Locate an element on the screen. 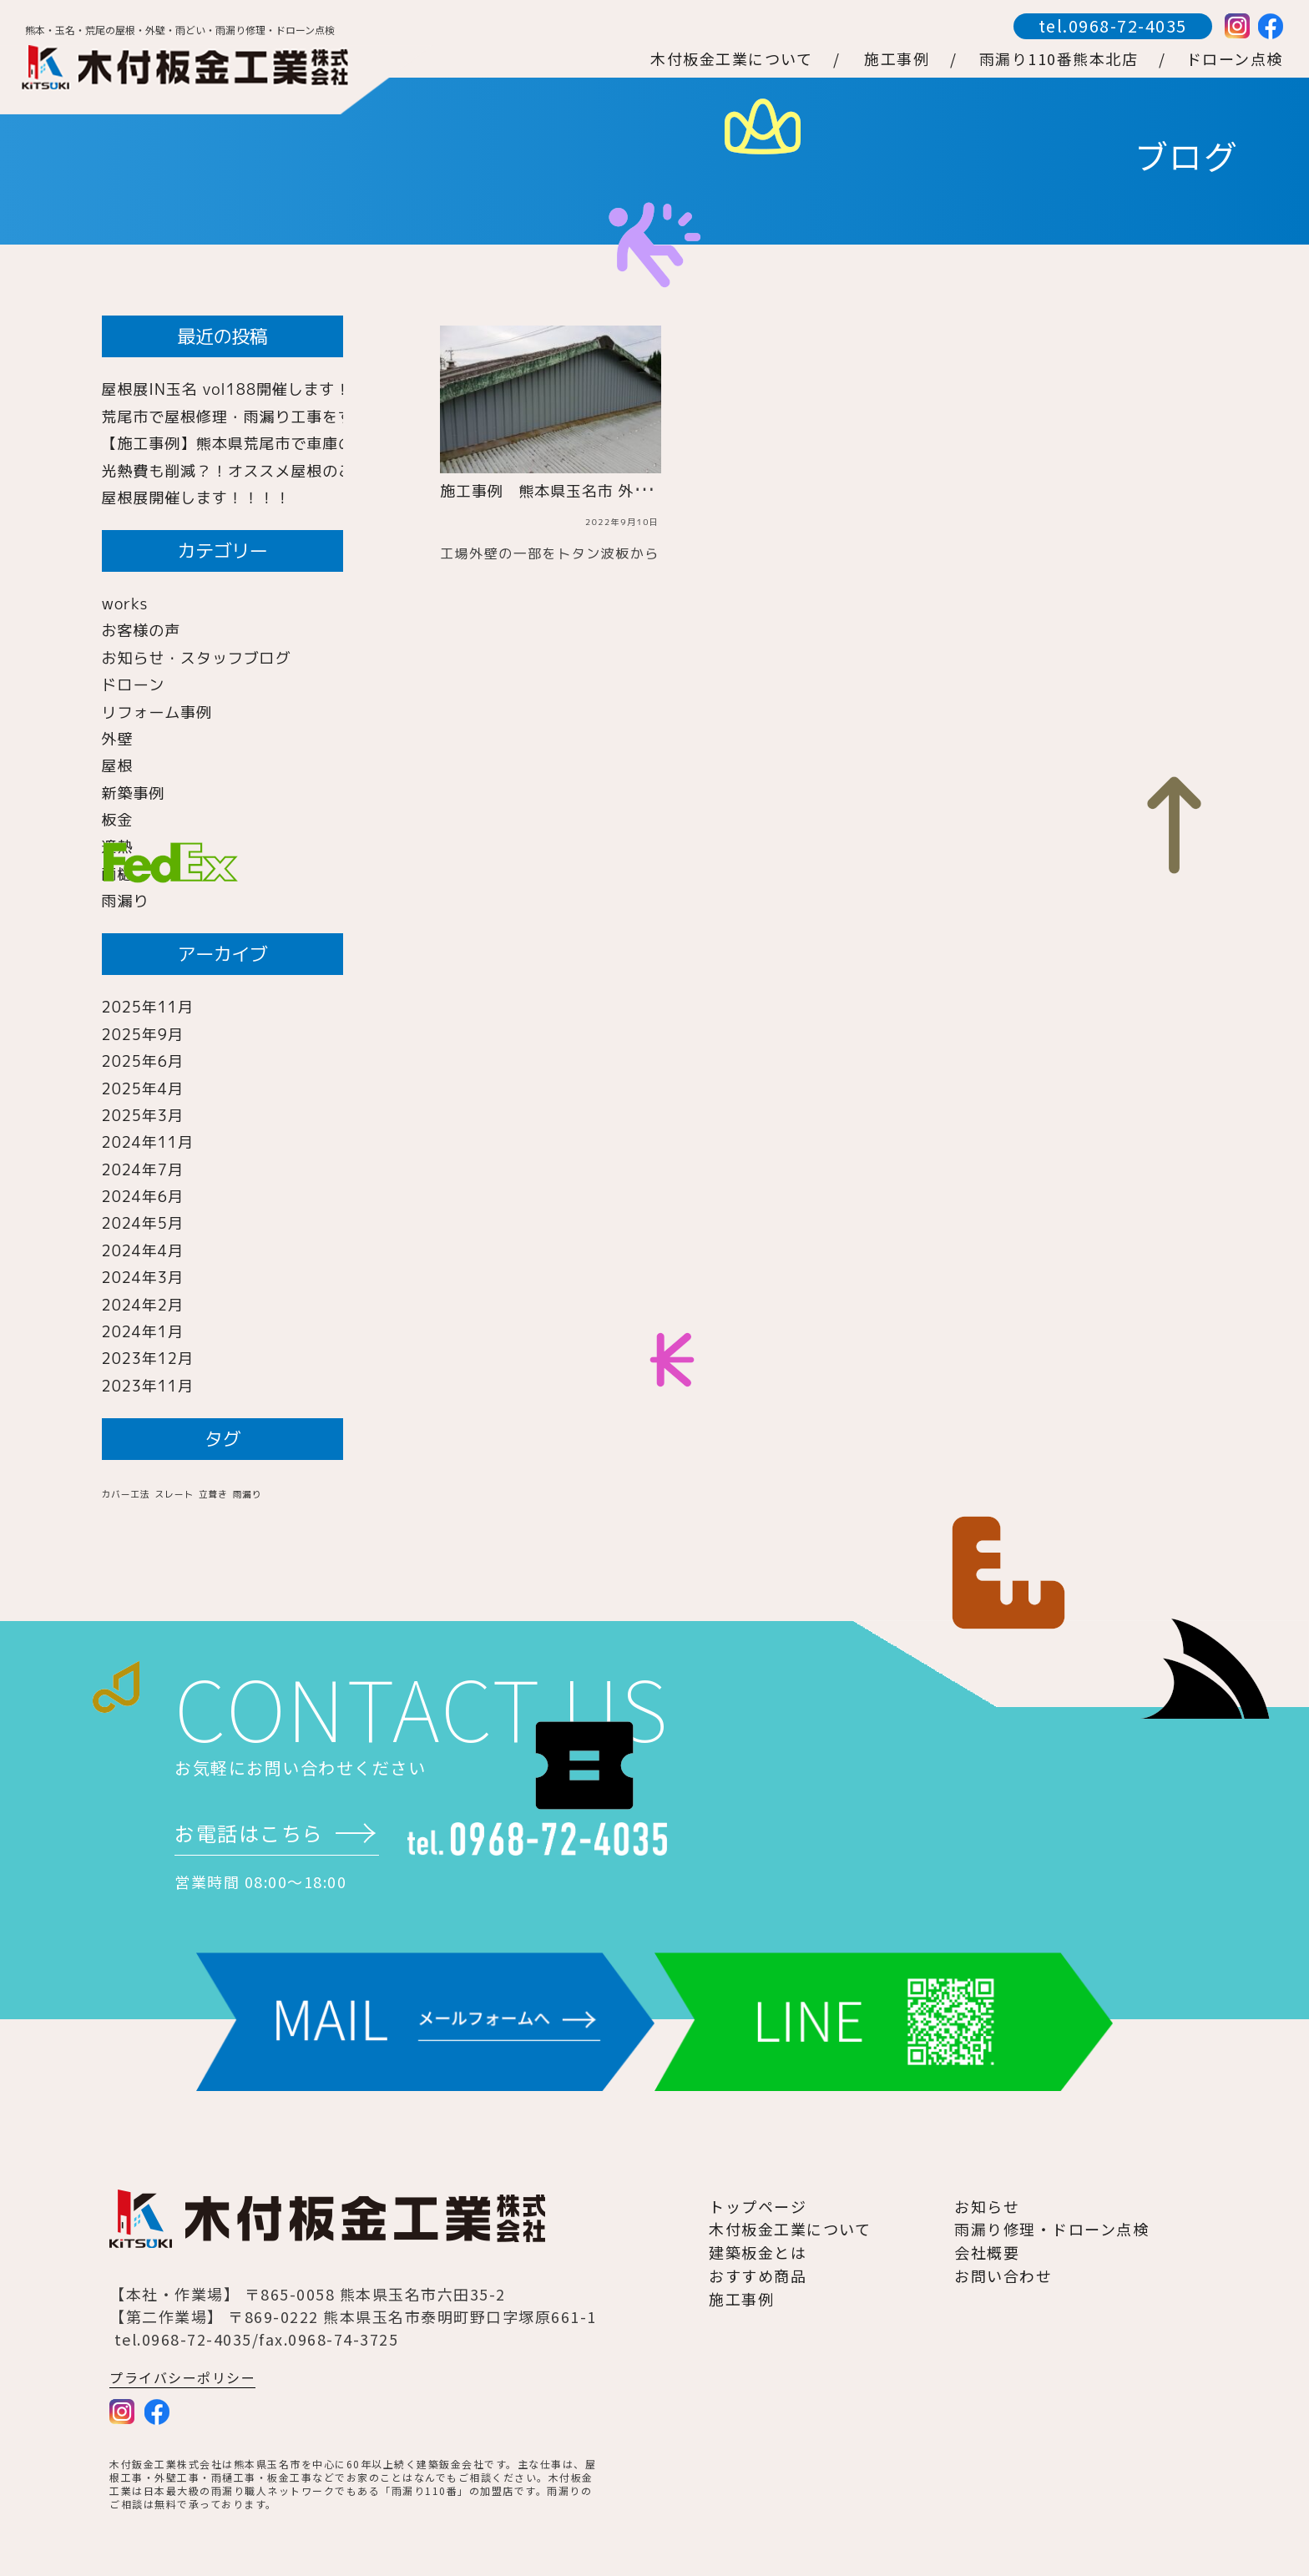  indicates a slip, trip, or fall hazard warning is located at coordinates (654, 245).